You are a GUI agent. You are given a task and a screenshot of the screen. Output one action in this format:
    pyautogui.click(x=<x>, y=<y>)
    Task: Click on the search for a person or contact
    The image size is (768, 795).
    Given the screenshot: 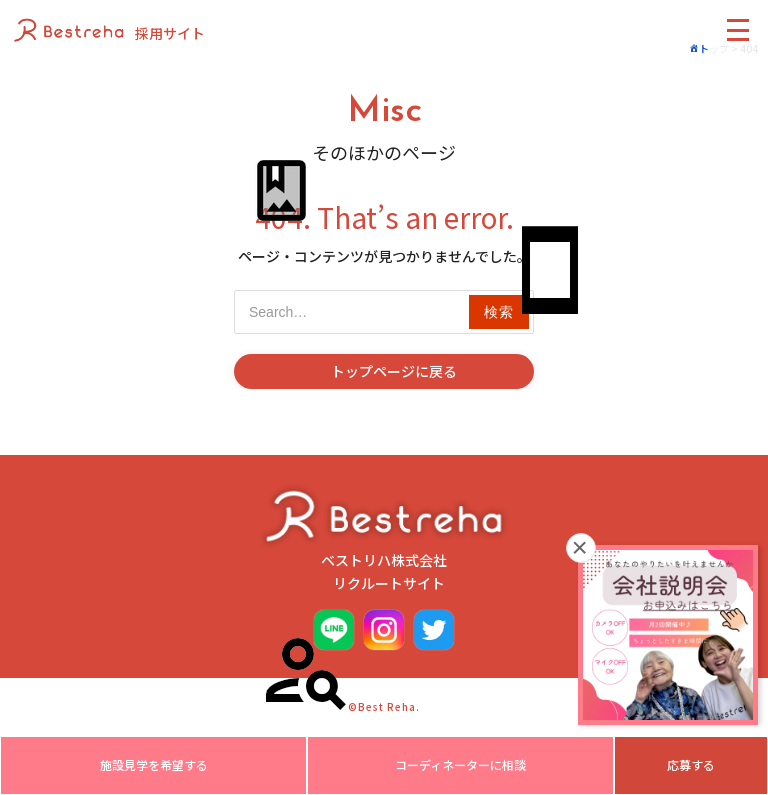 What is the action you would take?
    pyautogui.click(x=306, y=670)
    